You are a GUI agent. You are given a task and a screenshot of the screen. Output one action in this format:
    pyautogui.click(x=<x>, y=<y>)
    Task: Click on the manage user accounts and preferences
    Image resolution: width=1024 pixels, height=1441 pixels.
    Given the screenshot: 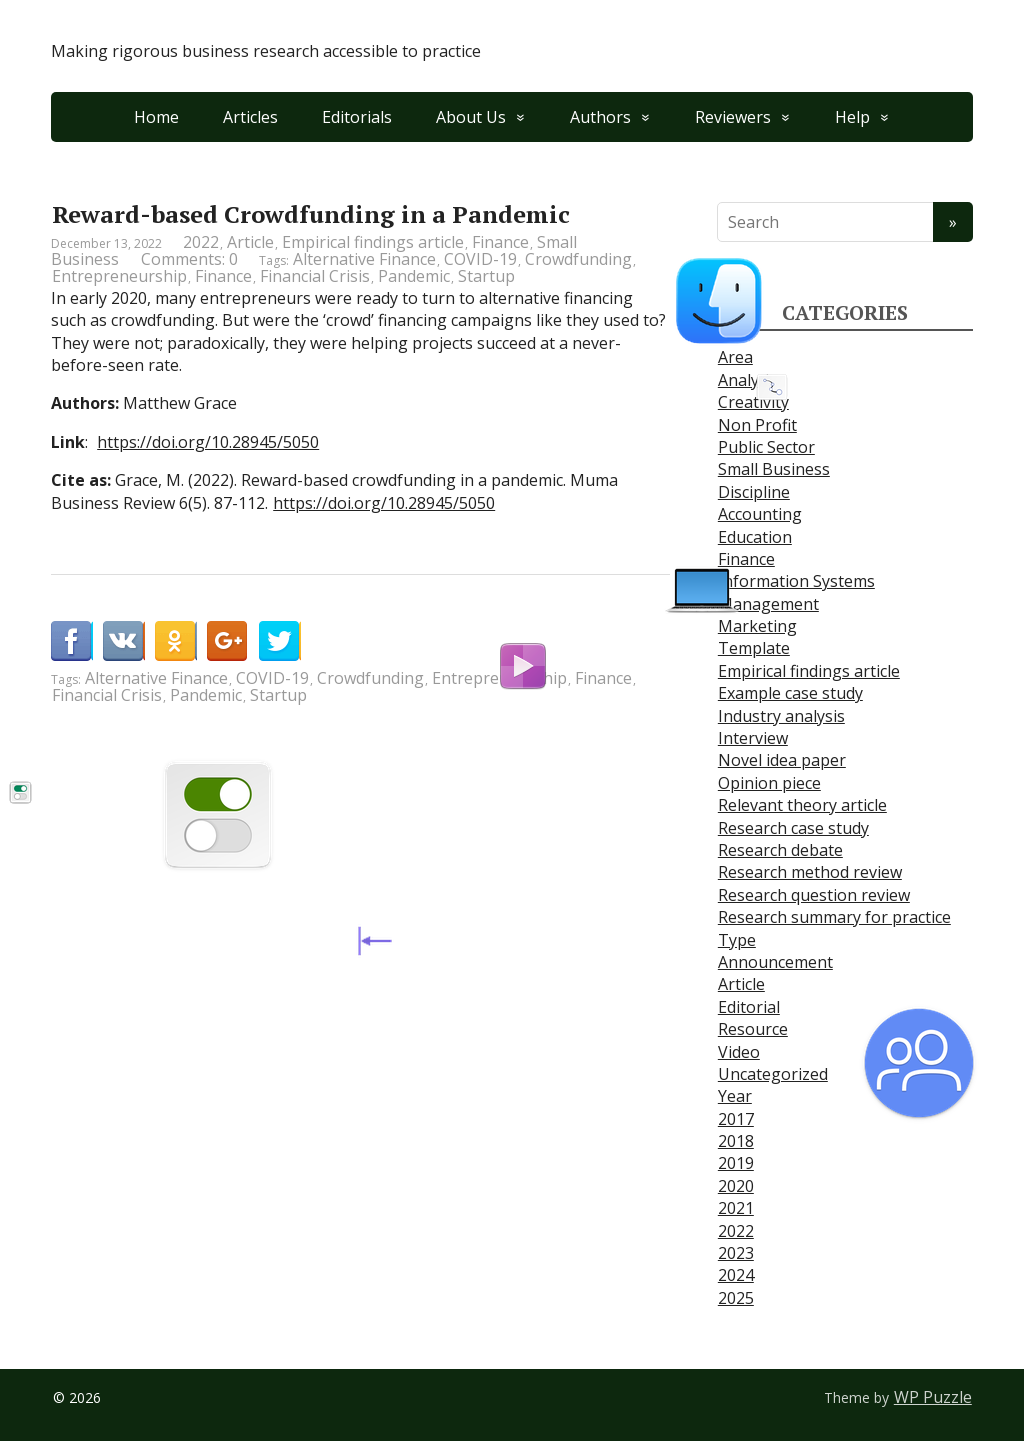 What is the action you would take?
    pyautogui.click(x=919, y=1063)
    